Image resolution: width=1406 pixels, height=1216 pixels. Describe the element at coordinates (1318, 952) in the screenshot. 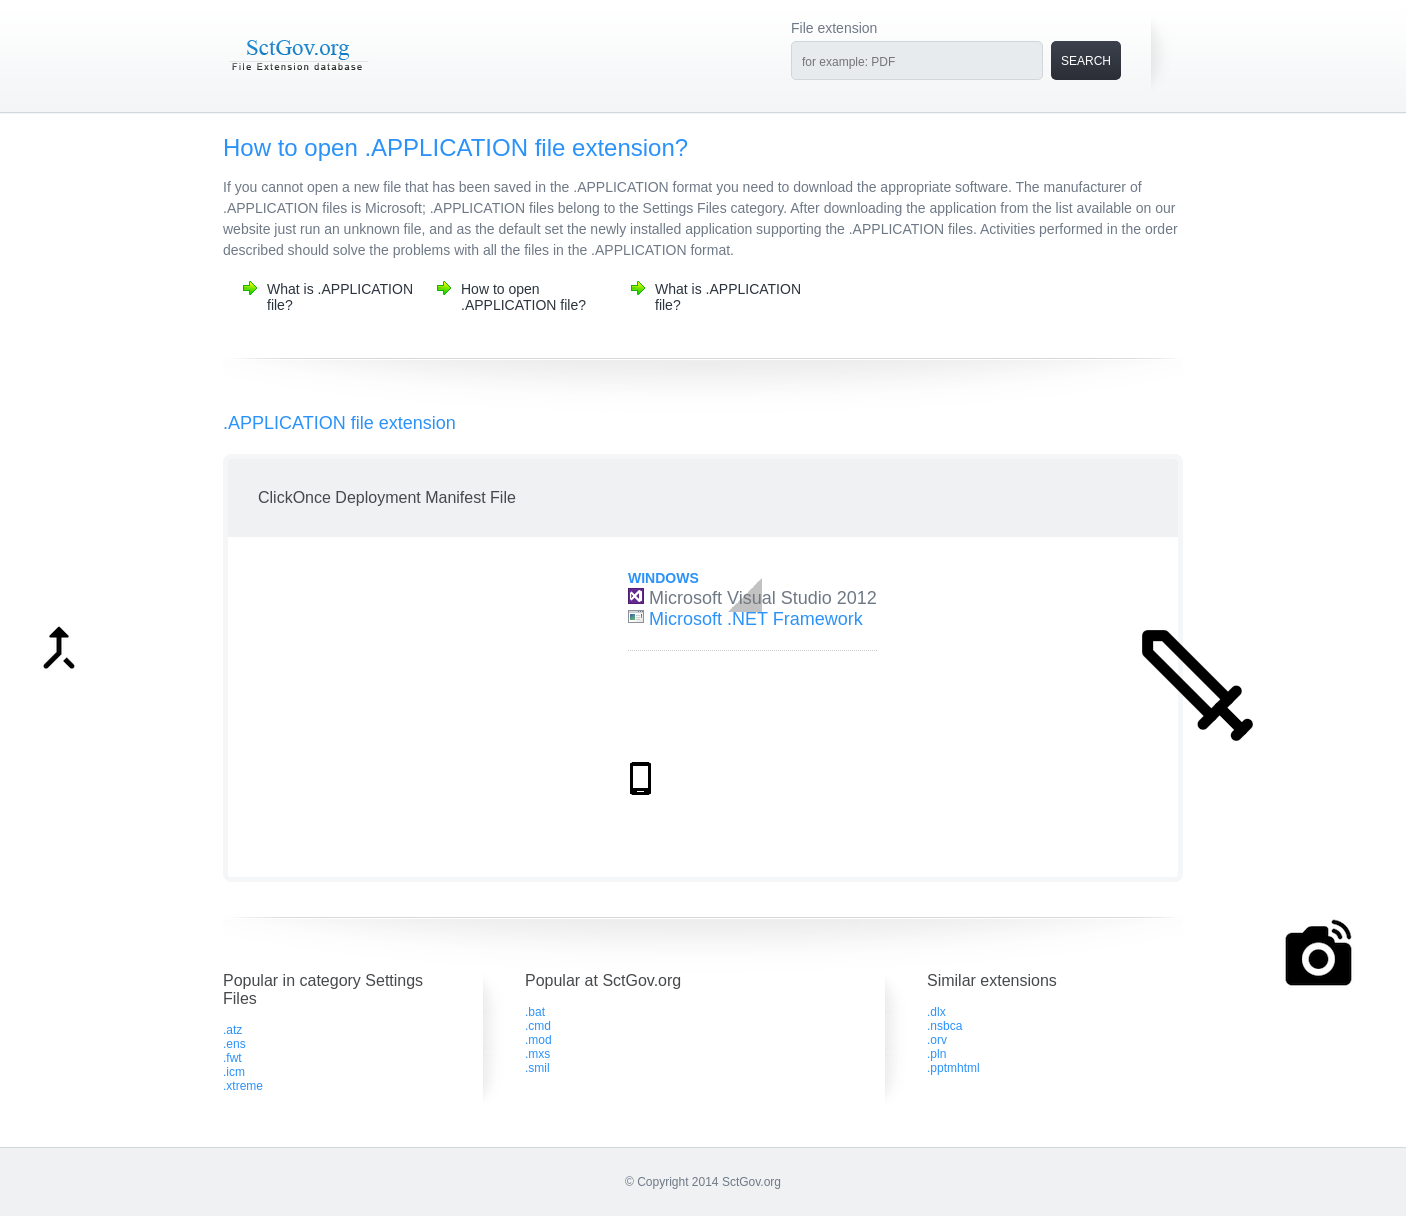

I see `connect to a wireless or remote camera` at that location.